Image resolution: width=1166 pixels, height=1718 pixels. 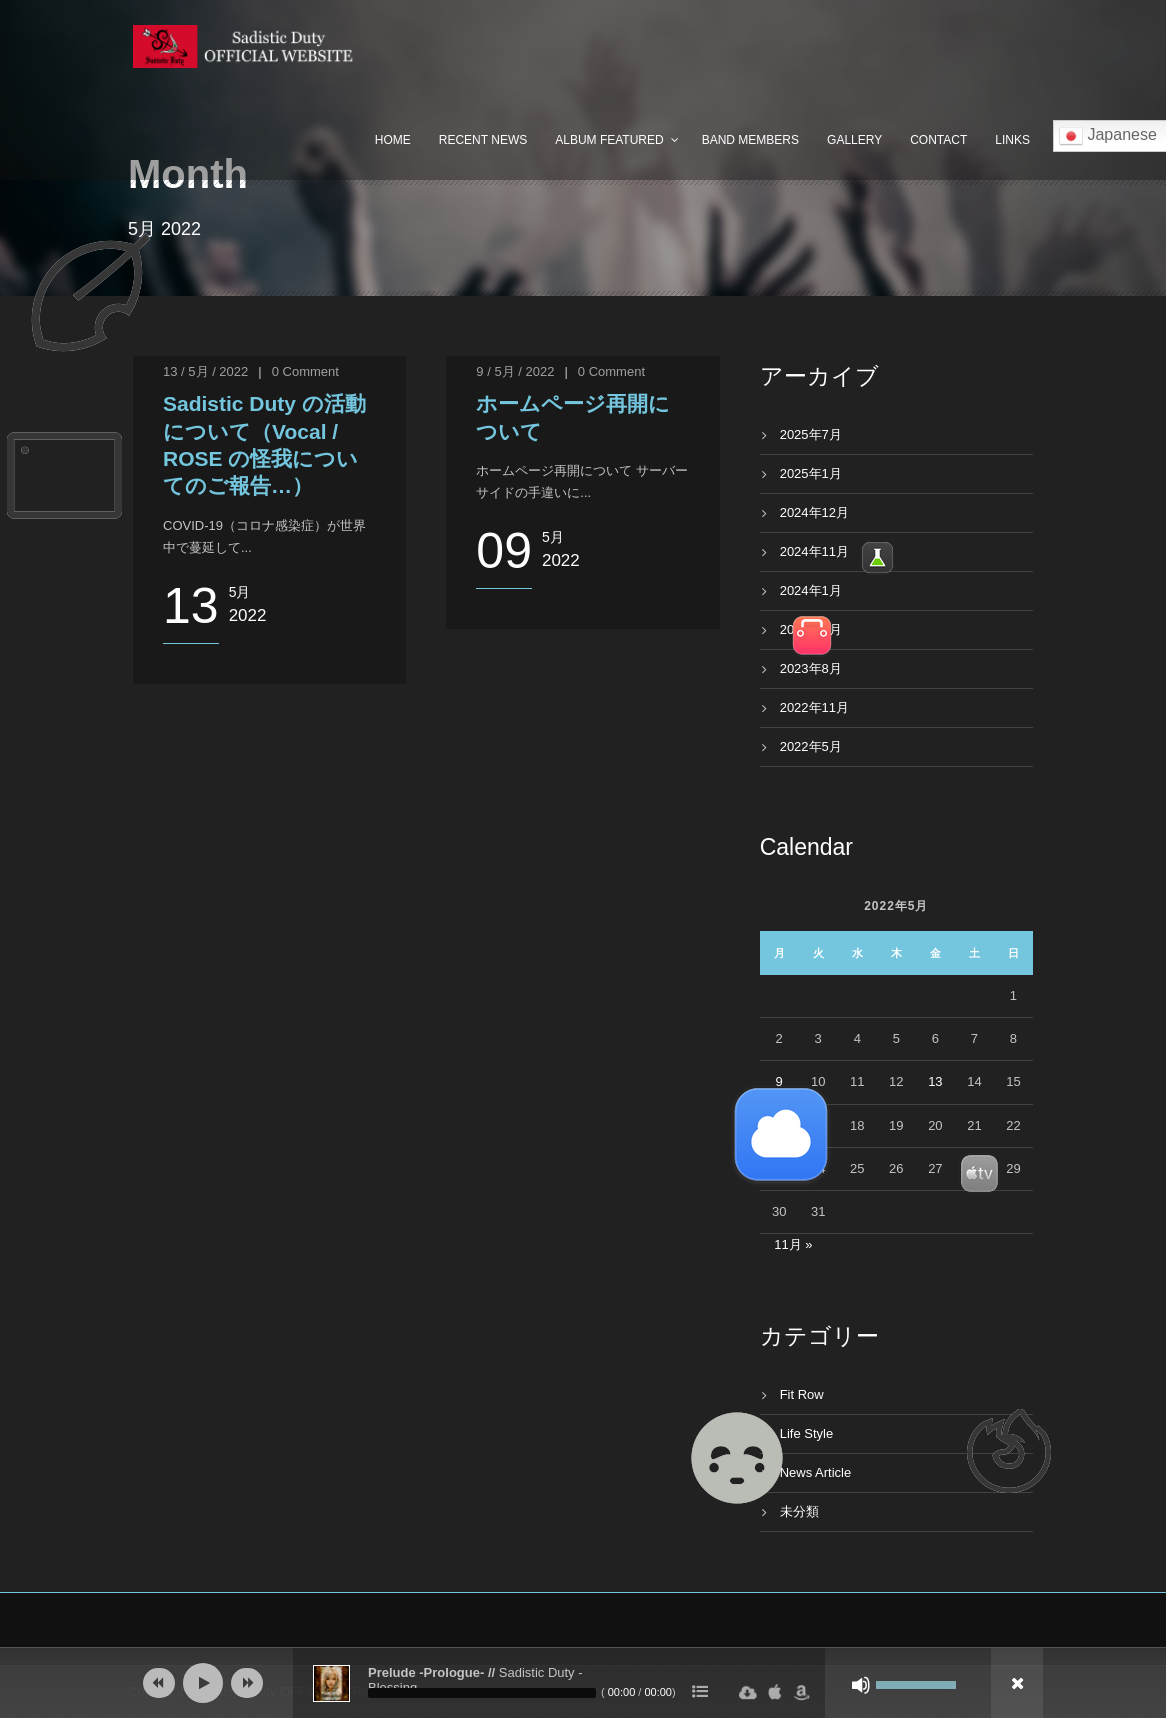 What do you see at coordinates (781, 1136) in the screenshot?
I see `open internet or network settings` at bounding box center [781, 1136].